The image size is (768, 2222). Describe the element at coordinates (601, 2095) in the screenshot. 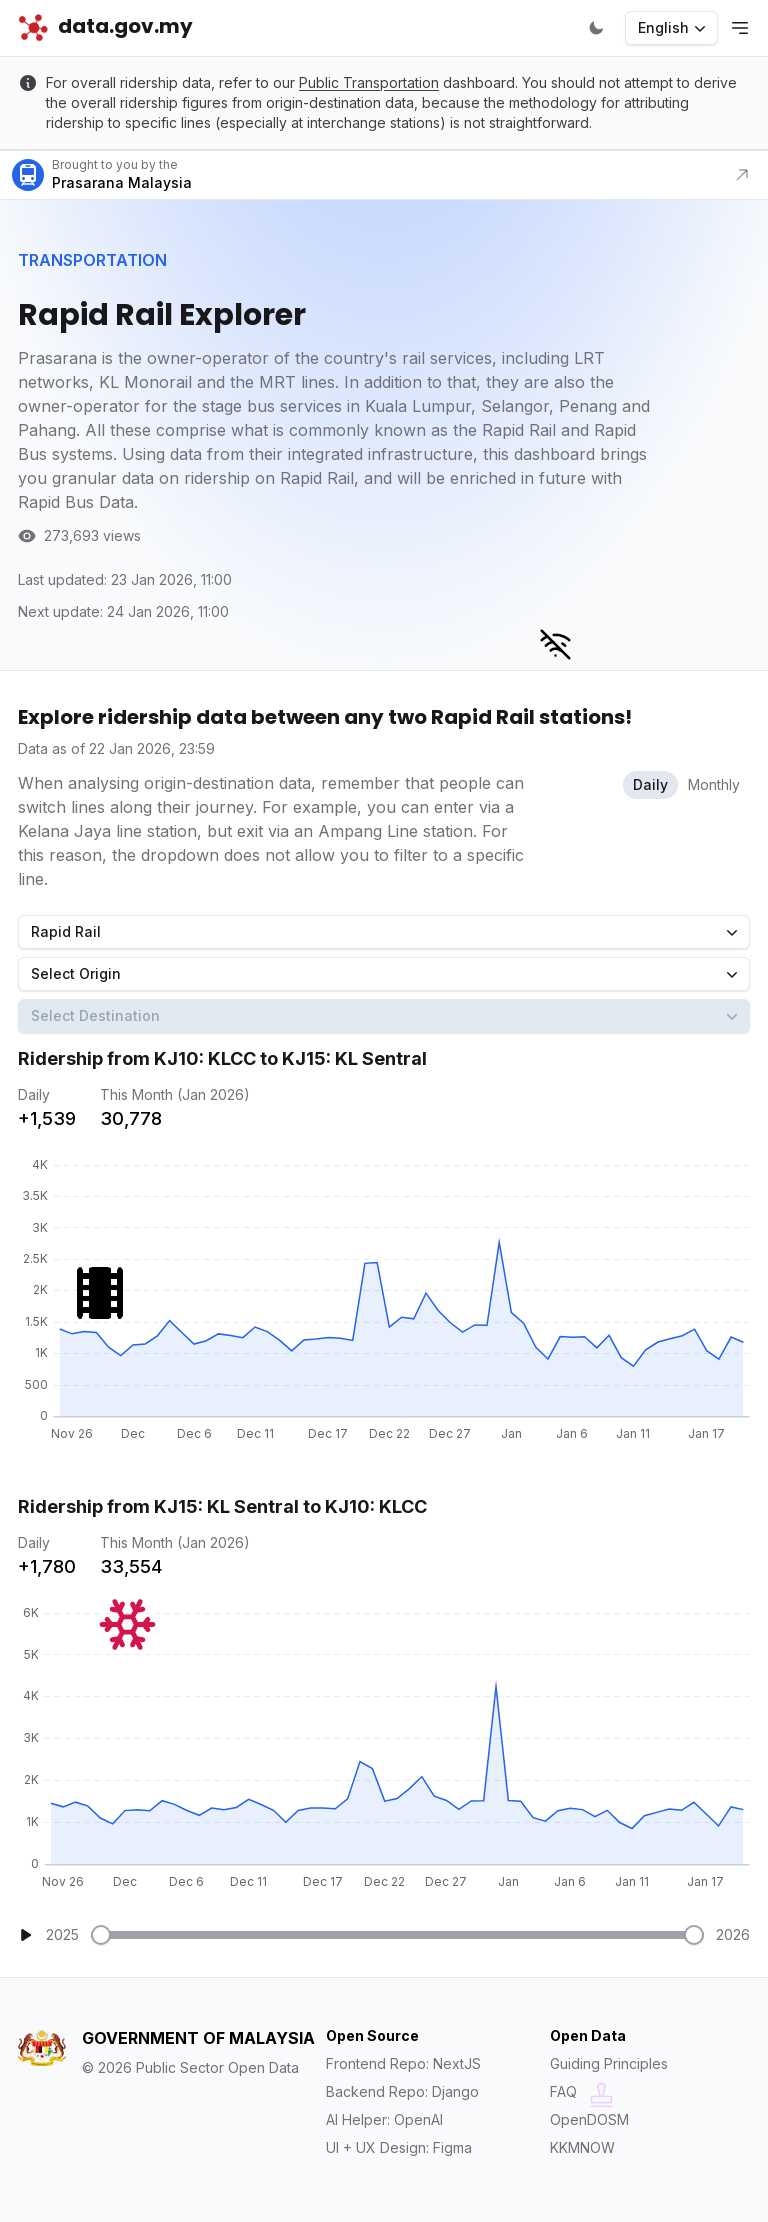

I see `apply a stamp or seal to a document` at that location.